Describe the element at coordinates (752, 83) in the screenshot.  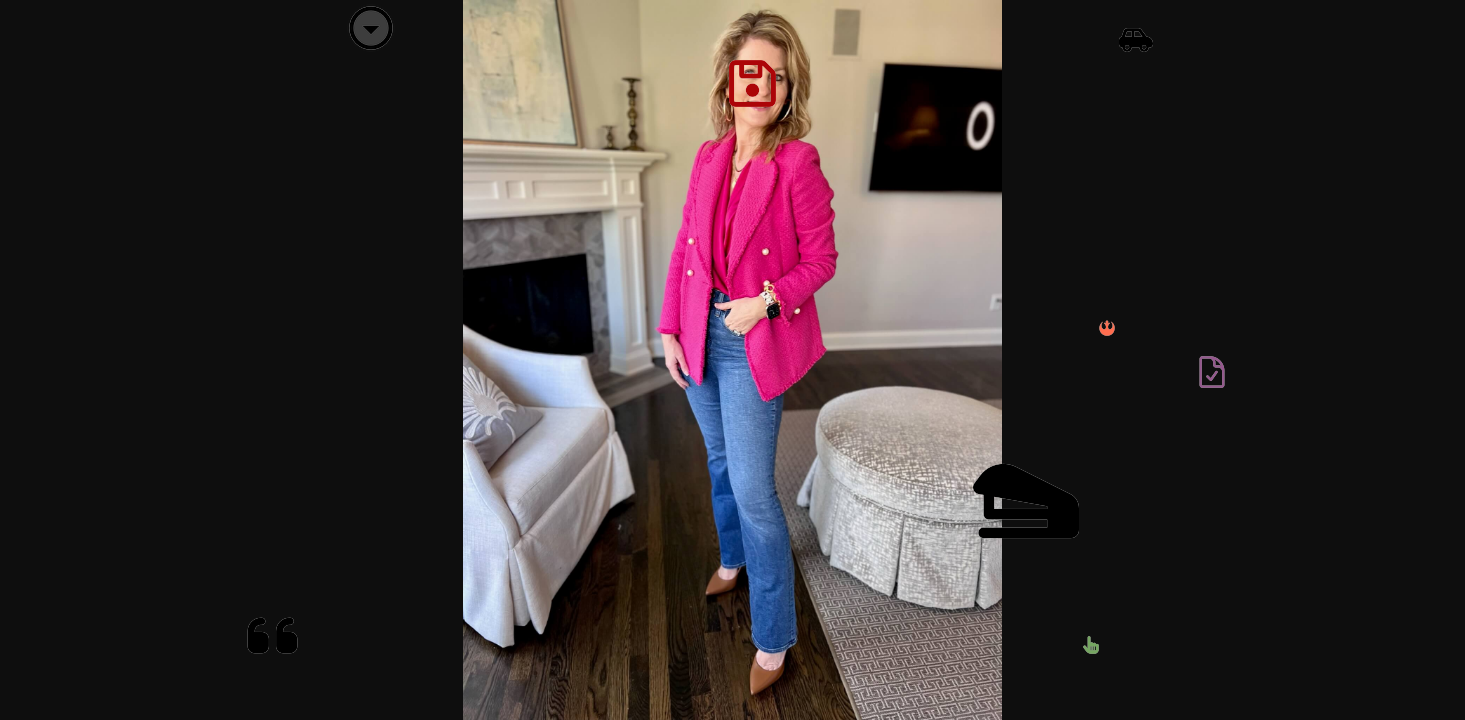
I see `save current file or document` at that location.